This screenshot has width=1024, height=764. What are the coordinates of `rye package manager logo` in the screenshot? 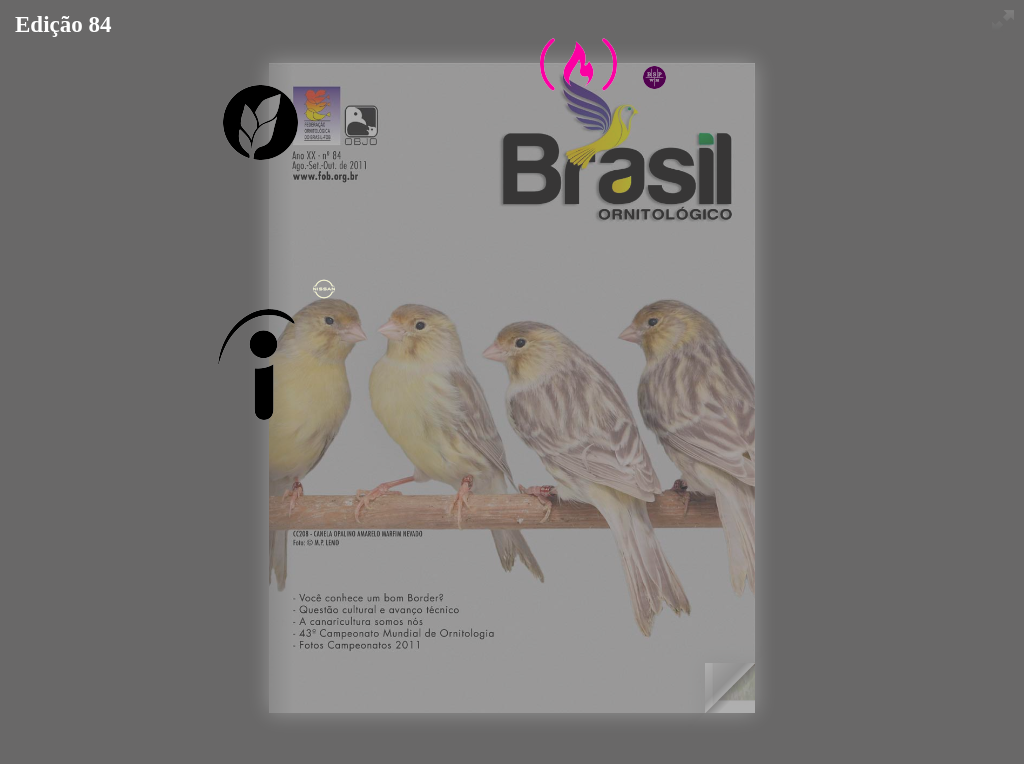 It's located at (260, 122).